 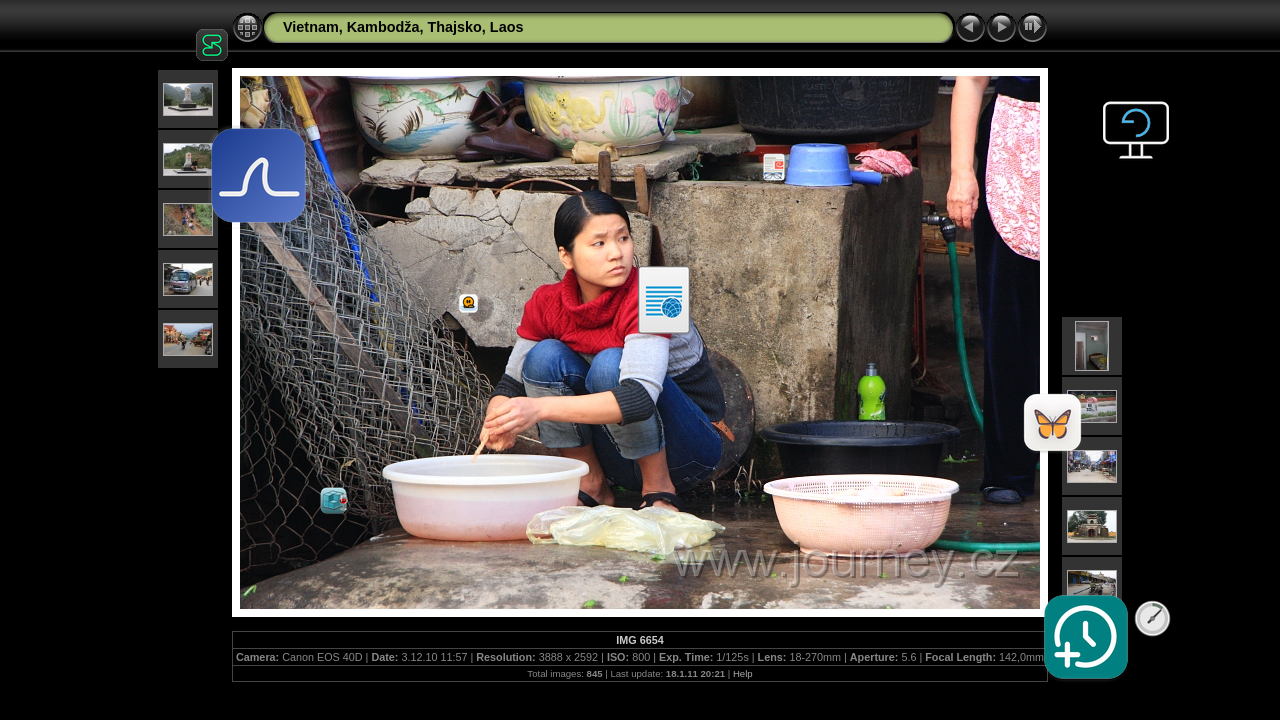 I want to click on a web template or HTML document file, so click(x=664, y=301).